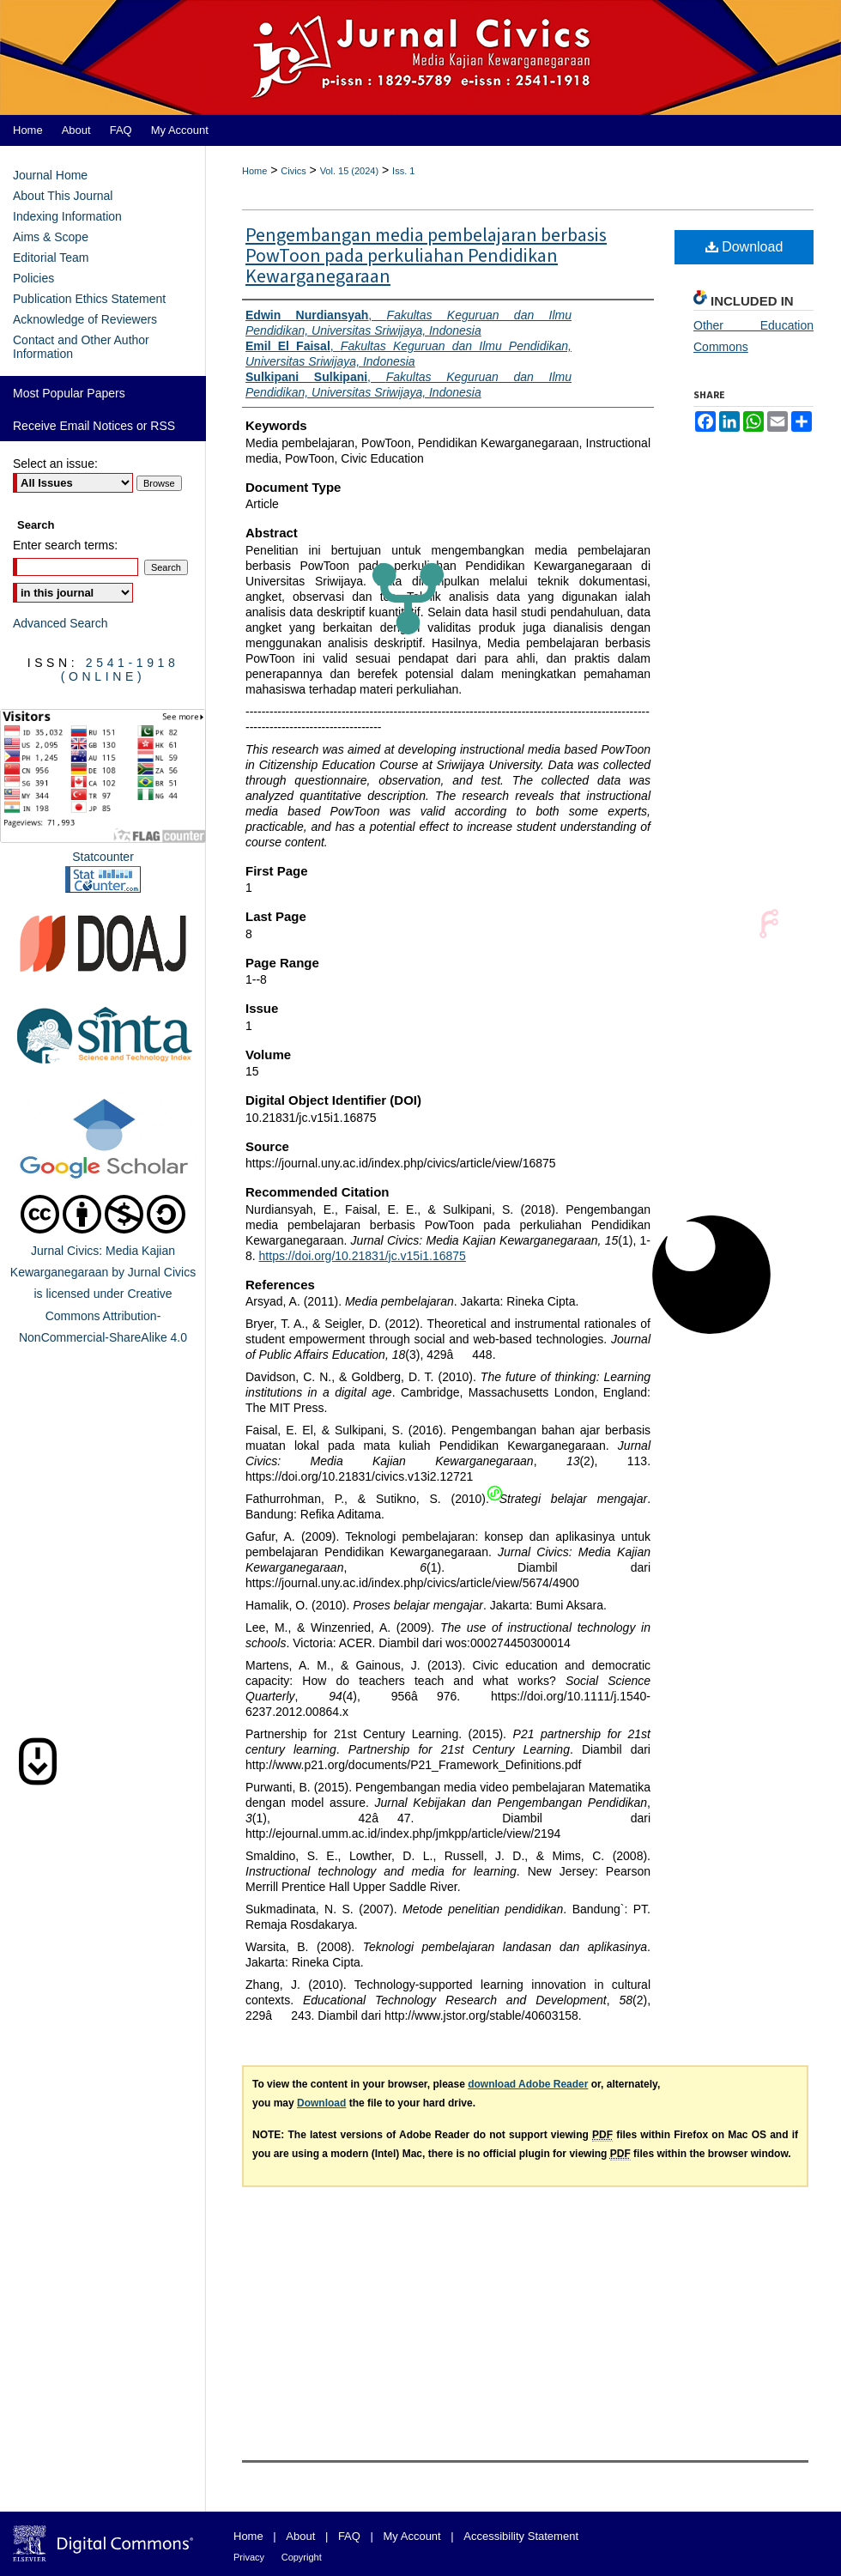  What do you see at coordinates (711, 1275) in the screenshot?
I see `redsys payment processing logo` at bounding box center [711, 1275].